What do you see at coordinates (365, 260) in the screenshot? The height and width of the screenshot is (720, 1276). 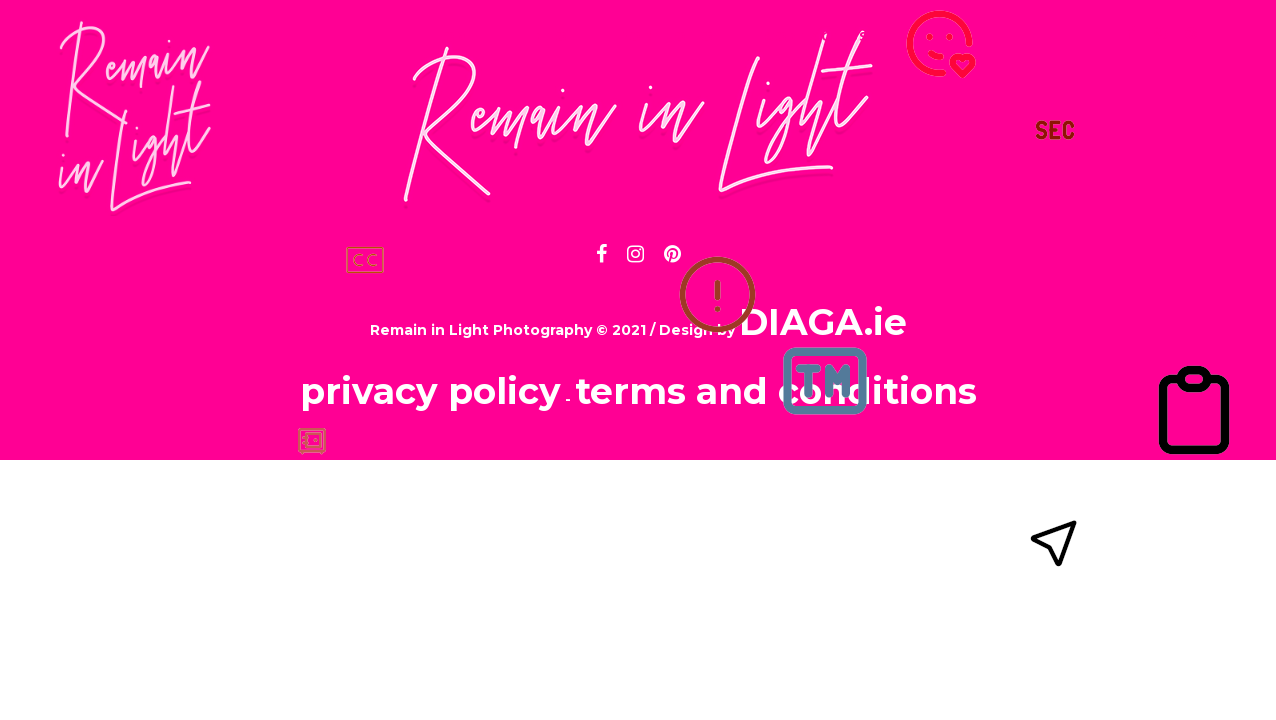 I see `enable closed captions for video content` at bounding box center [365, 260].